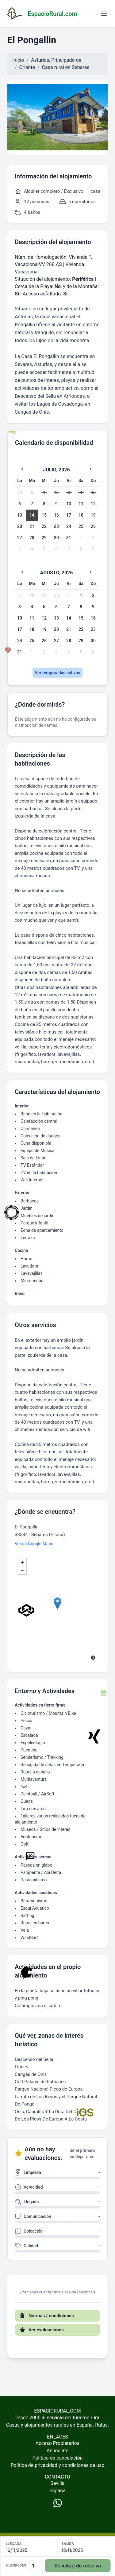 The width and height of the screenshot is (115, 2576). Describe the element at coordinates (26, 1972) in the screenshot. I see `open HumHub social network platform` at that location.